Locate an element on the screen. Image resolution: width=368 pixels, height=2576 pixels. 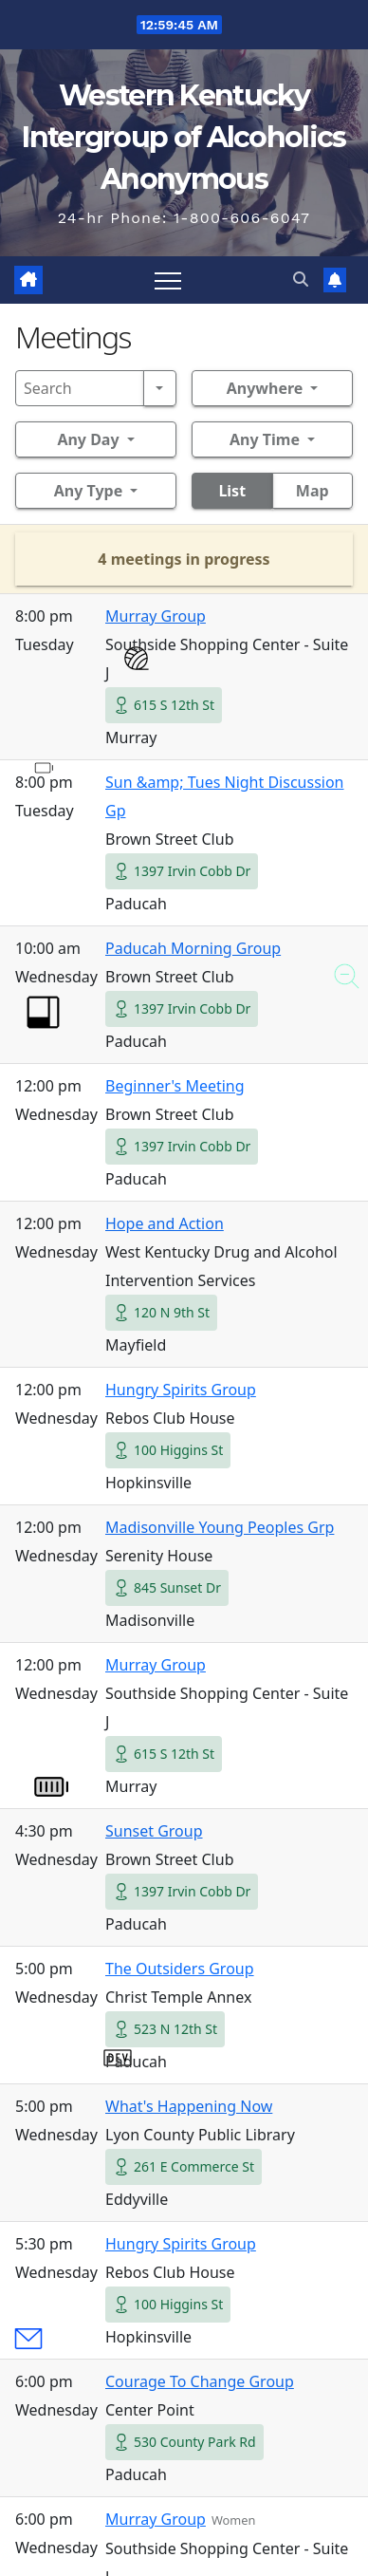
zoom out of current view is located at coordinates (346, 976).